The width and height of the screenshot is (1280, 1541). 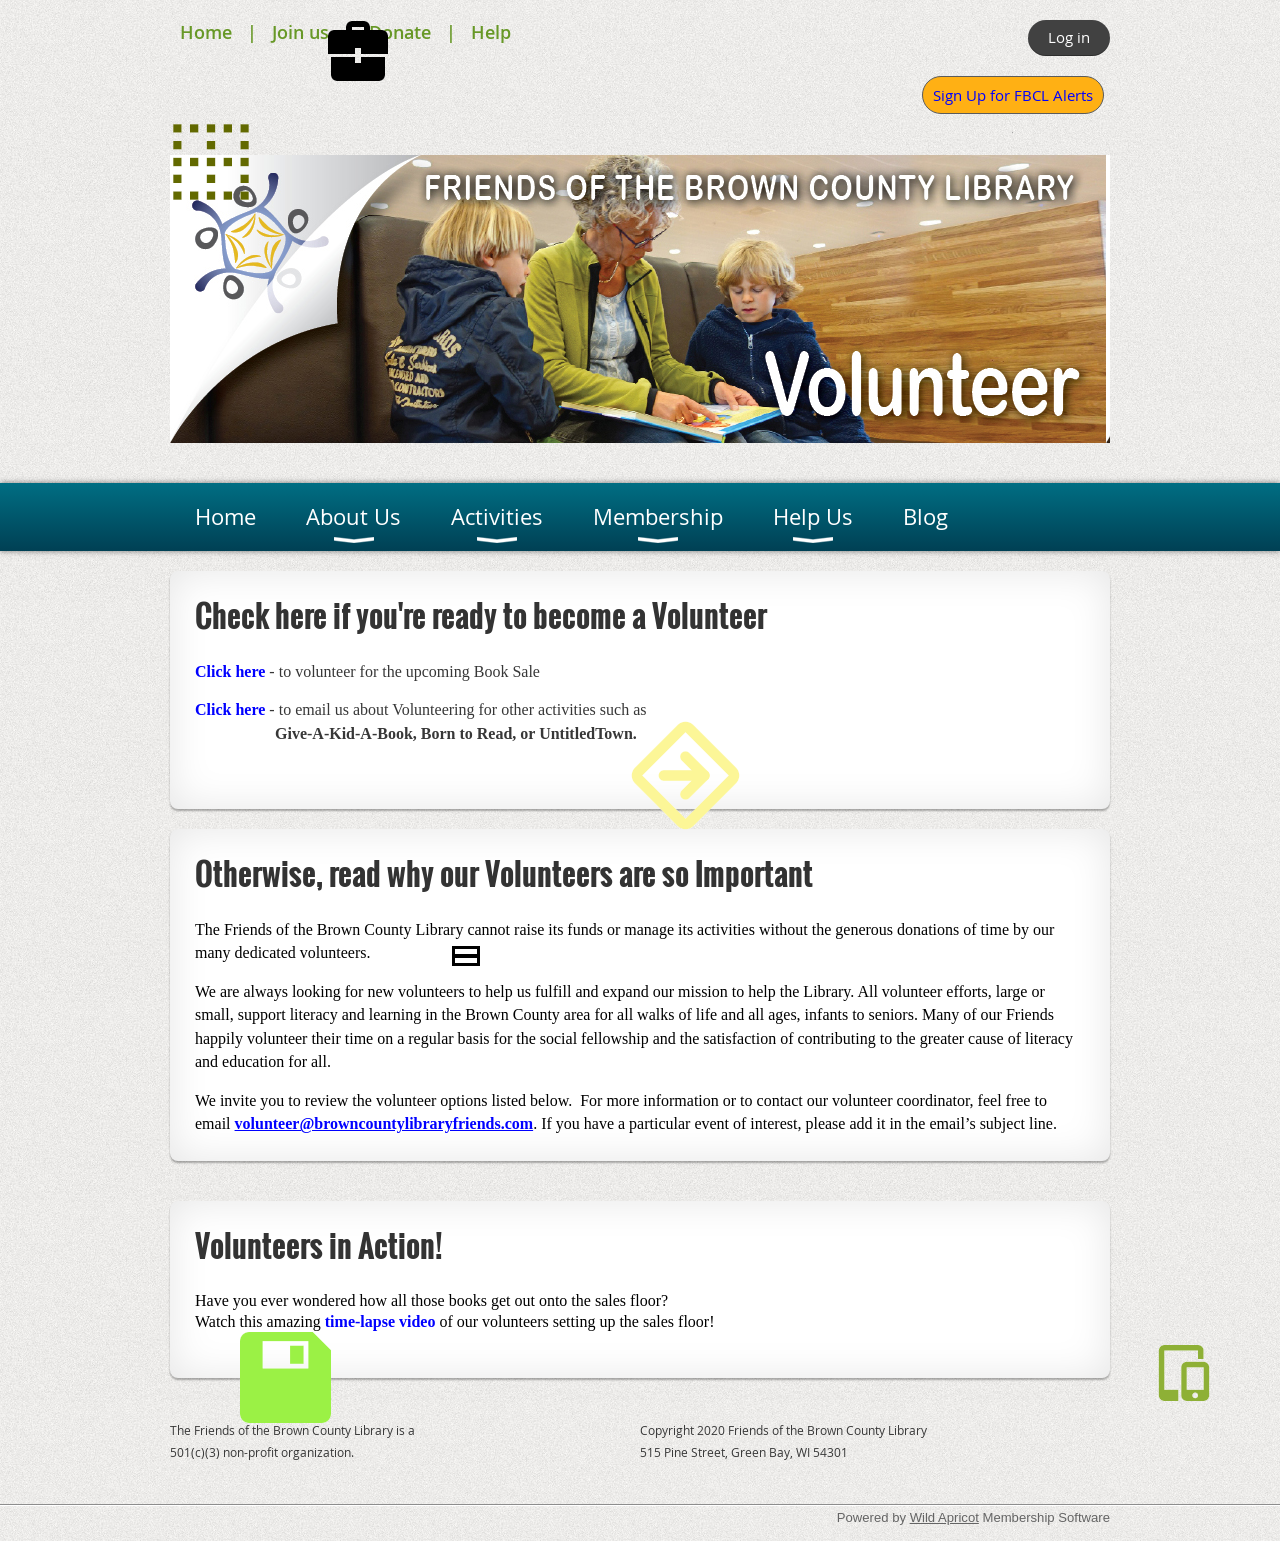 I want to click on view your portfolio or work samples, so click(x=358, y=51).